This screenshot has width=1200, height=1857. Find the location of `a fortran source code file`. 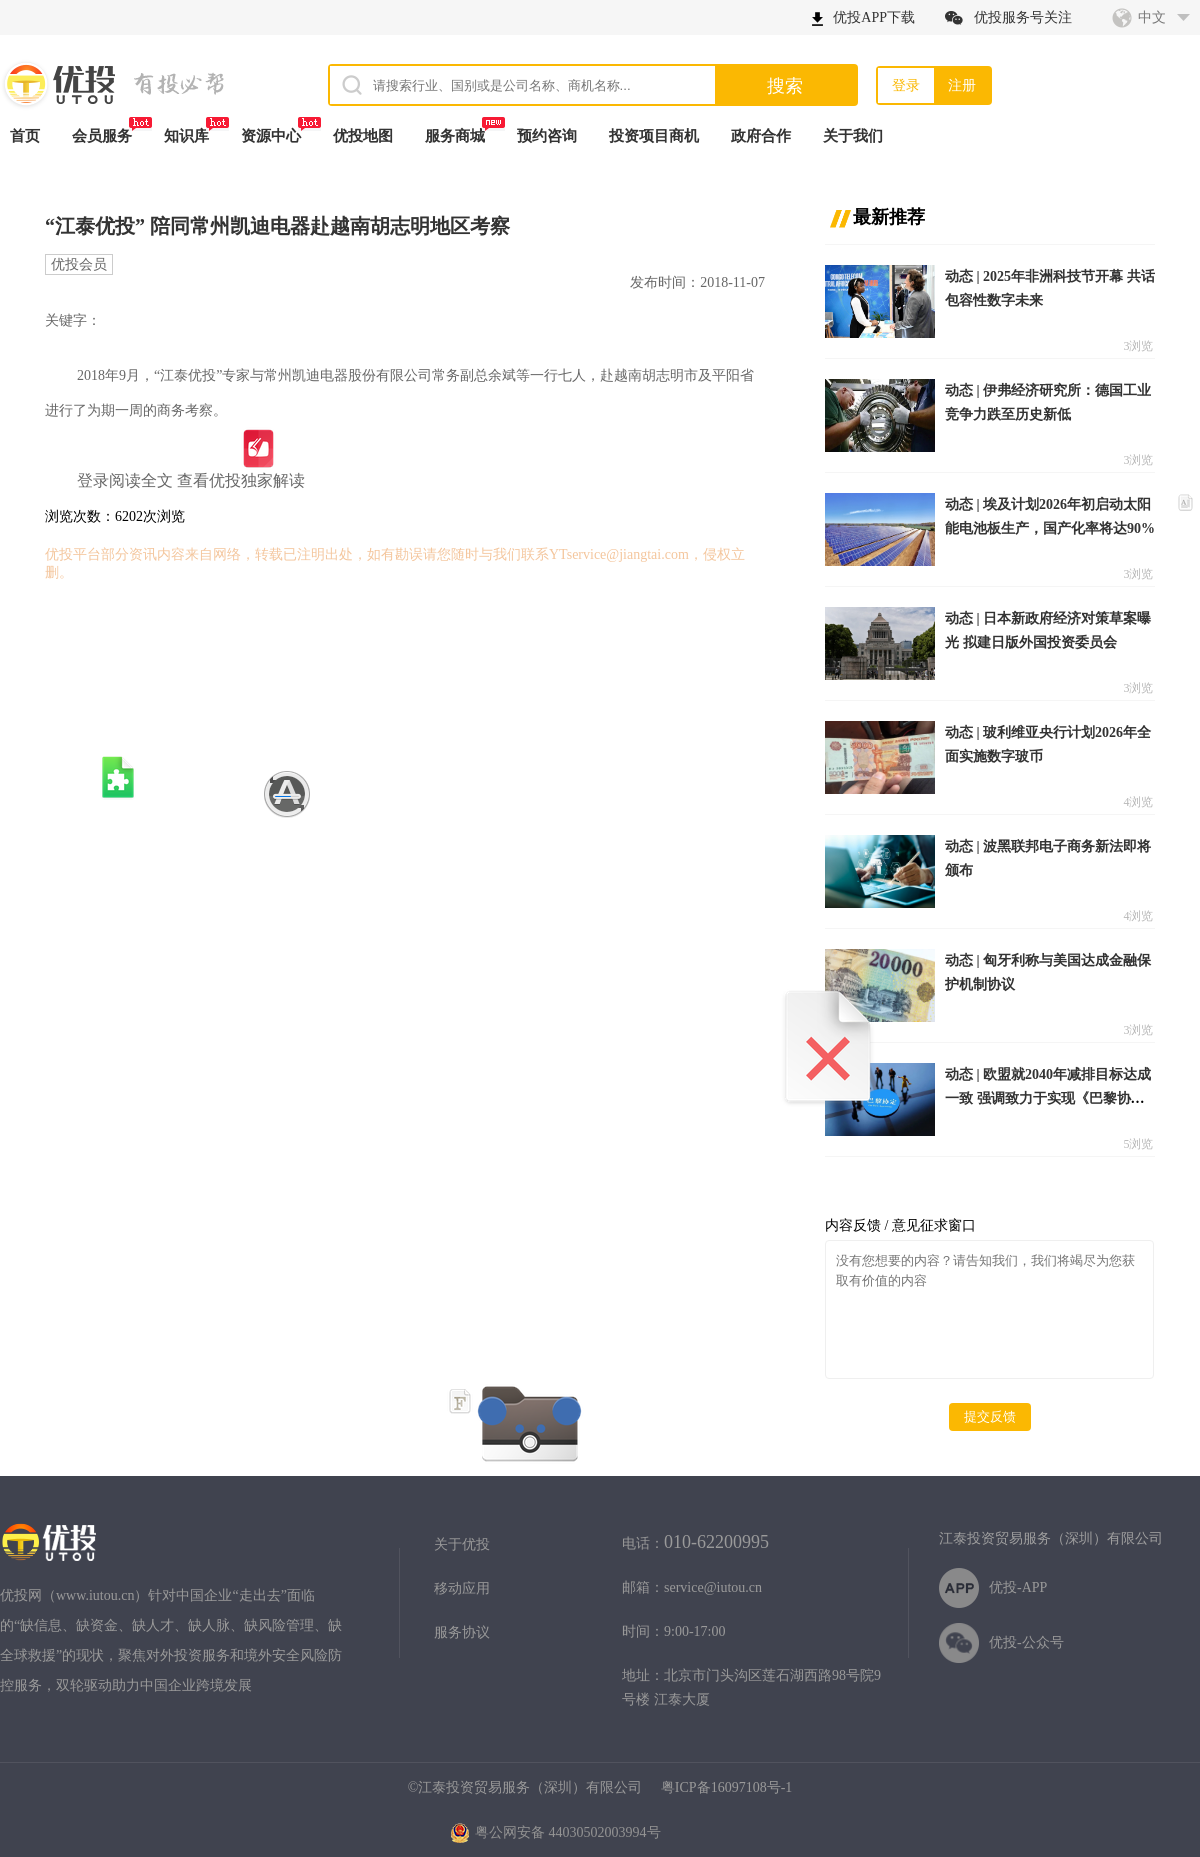

a fortran source code file is located at coordinates (460, 1401).